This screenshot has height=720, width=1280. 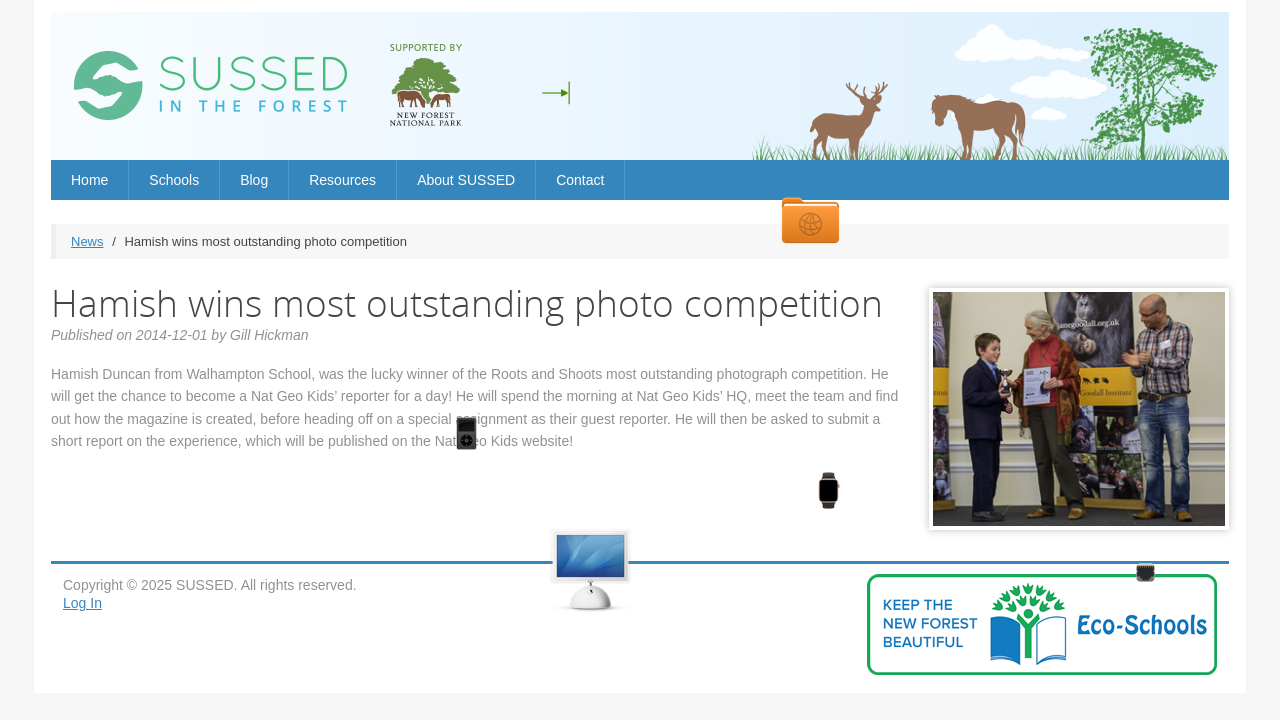 I want to click on iPod classic device icon, so click(x=466, y=433).